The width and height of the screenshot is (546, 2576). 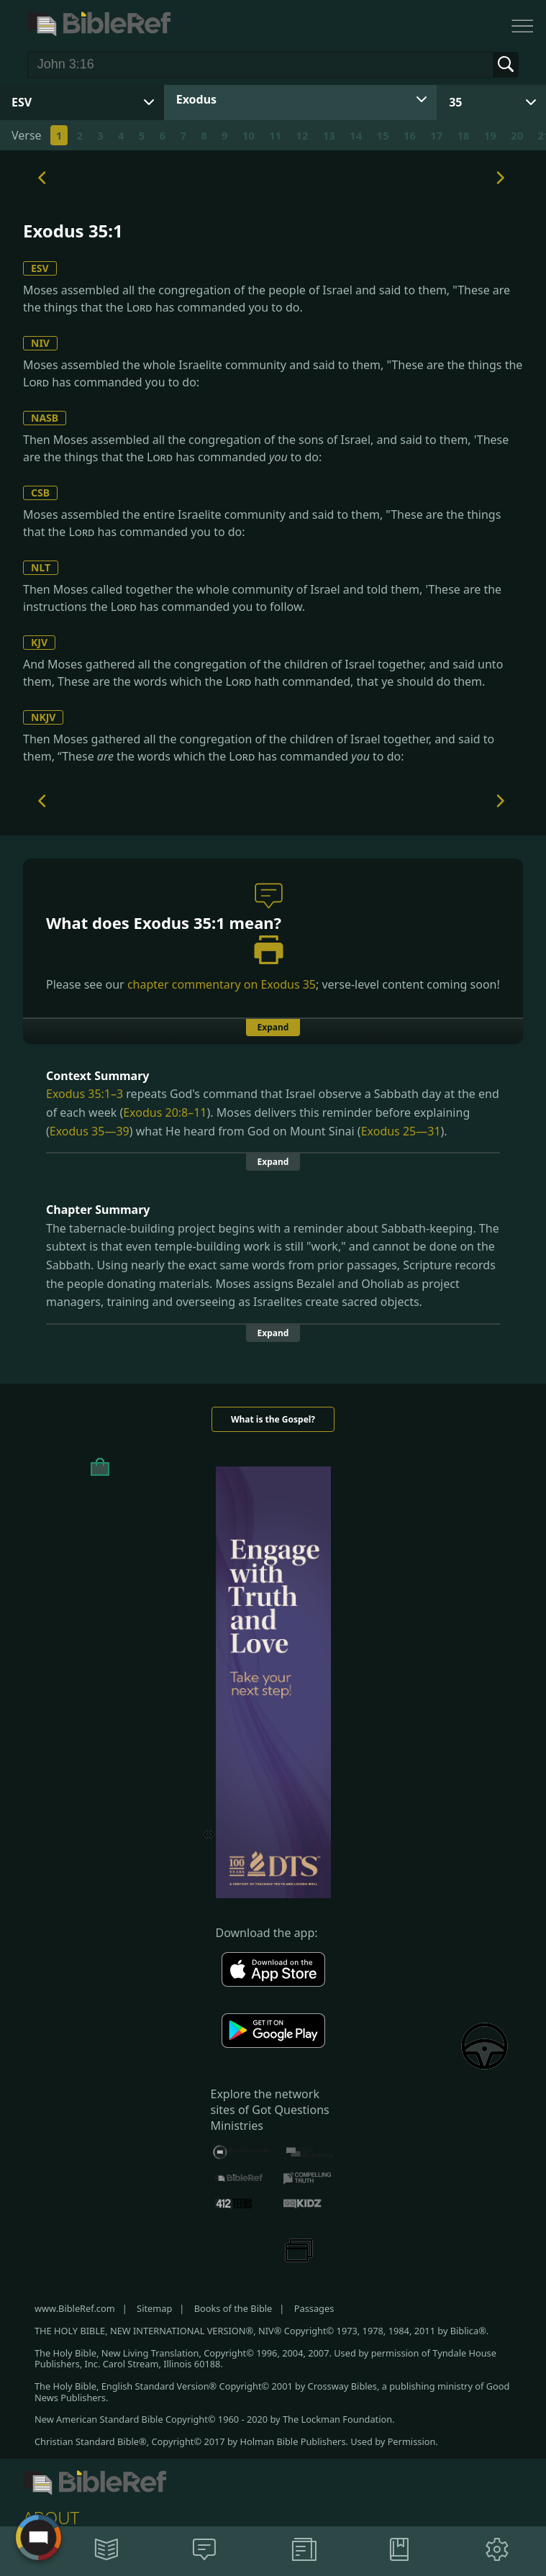 I want to click on access driving or navigation mode, so click(x=484, y=2046).